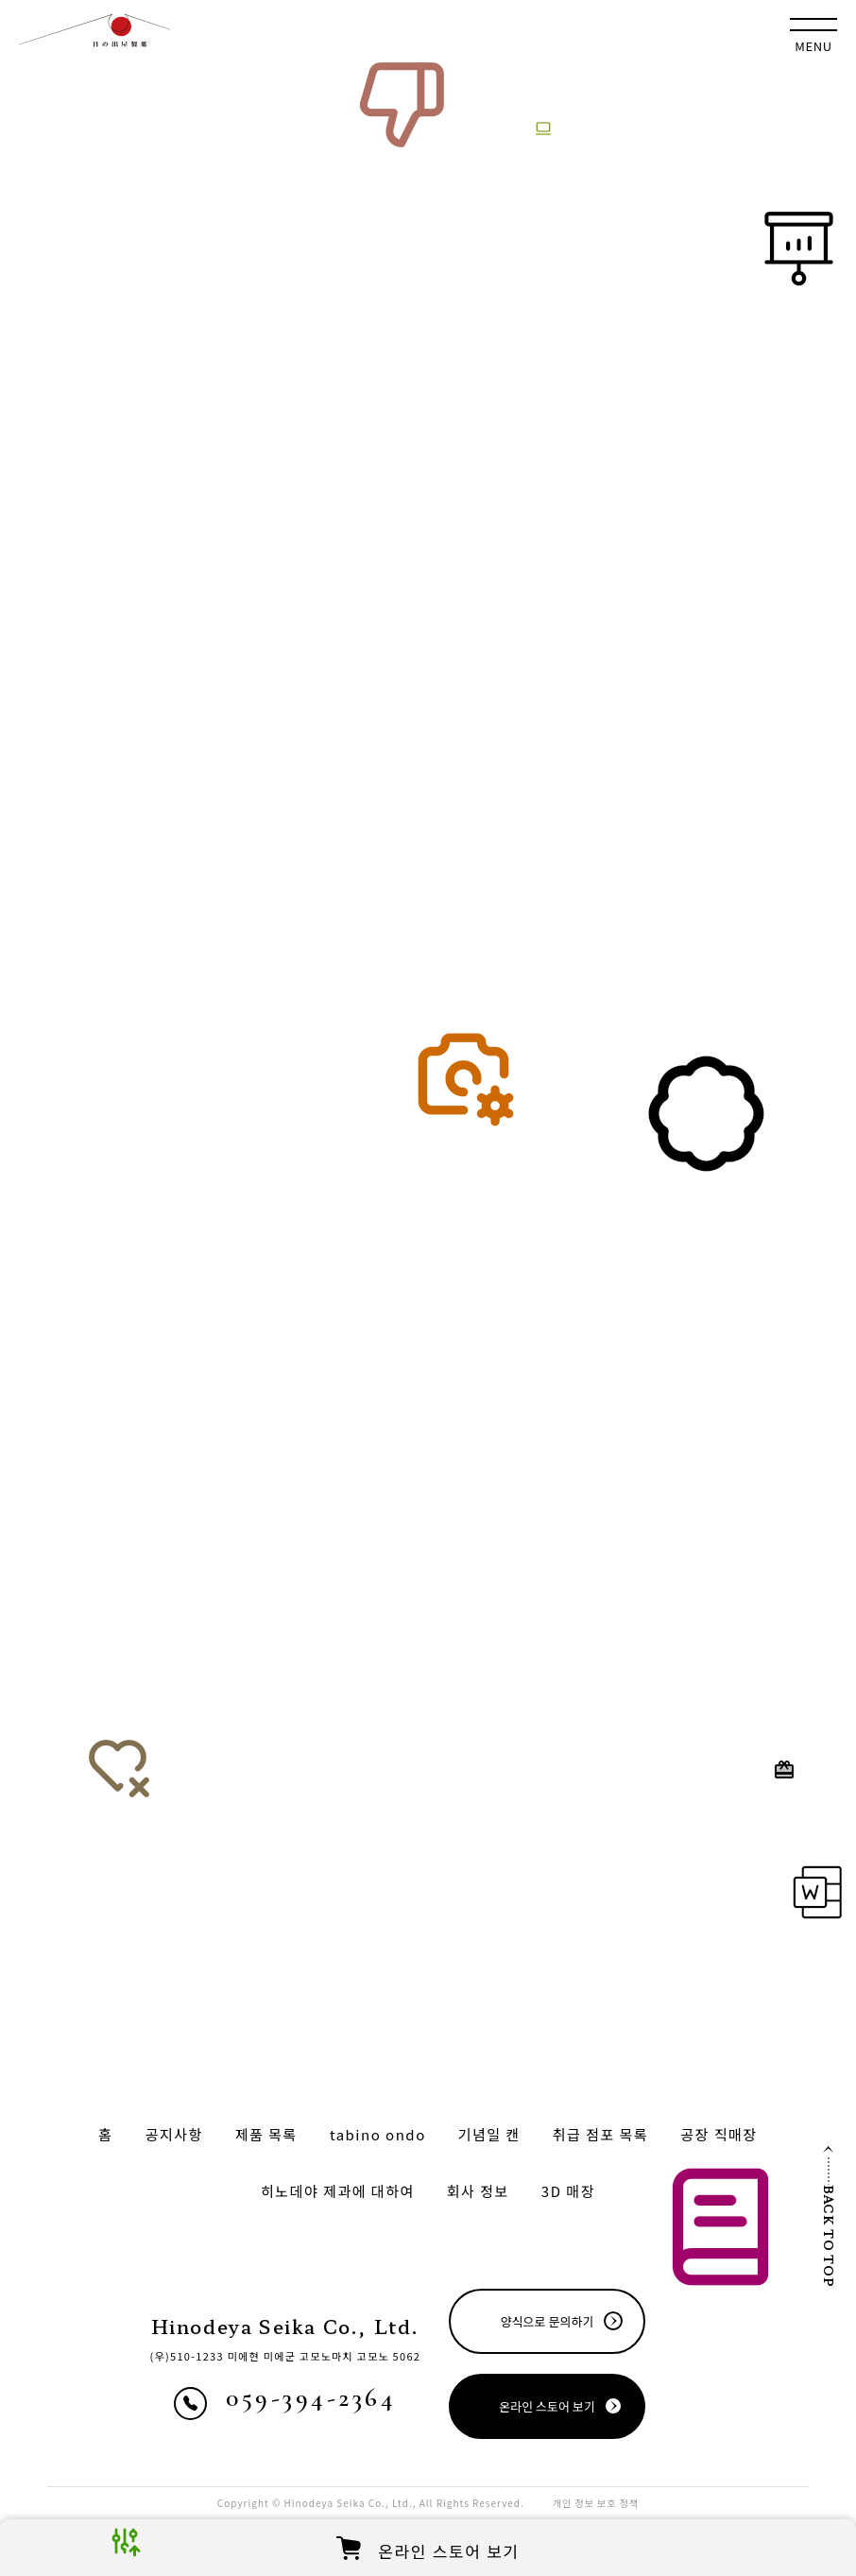  Describe the element at coordinates (463, 1073) in the screenshot. I see `adjust camera settings` at that location.